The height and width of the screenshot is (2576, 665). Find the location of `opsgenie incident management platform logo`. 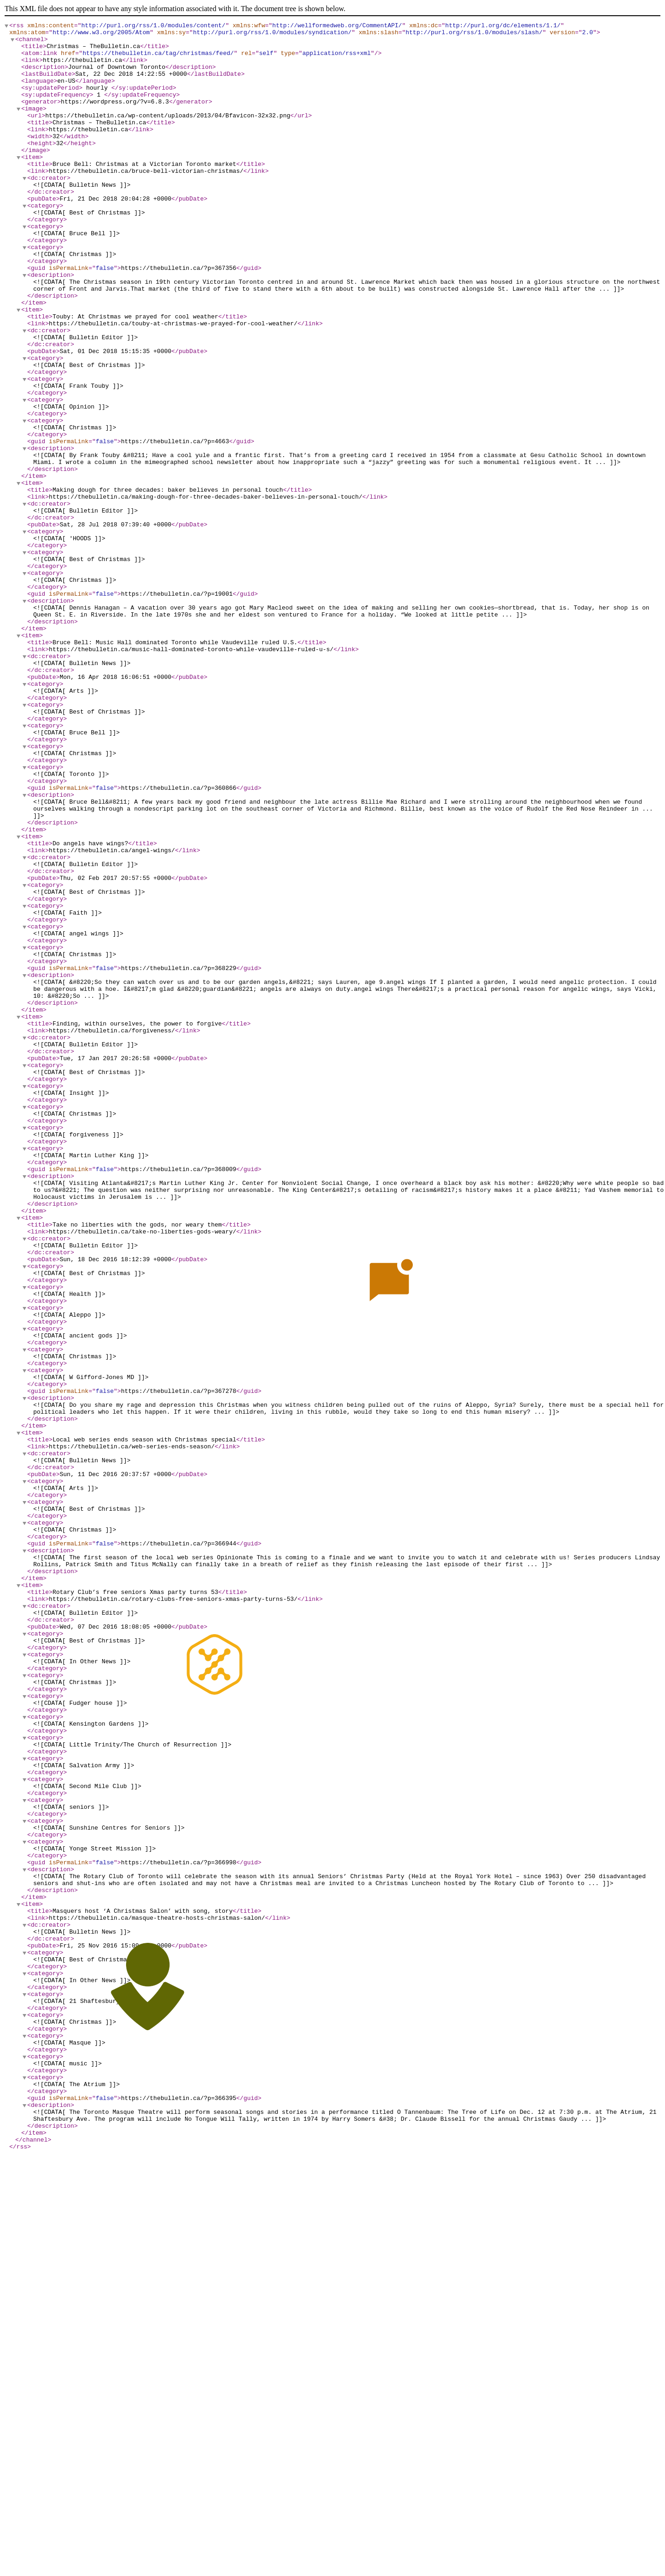

opsgenie incident management platform logo is located at coordinates (147, 1986).